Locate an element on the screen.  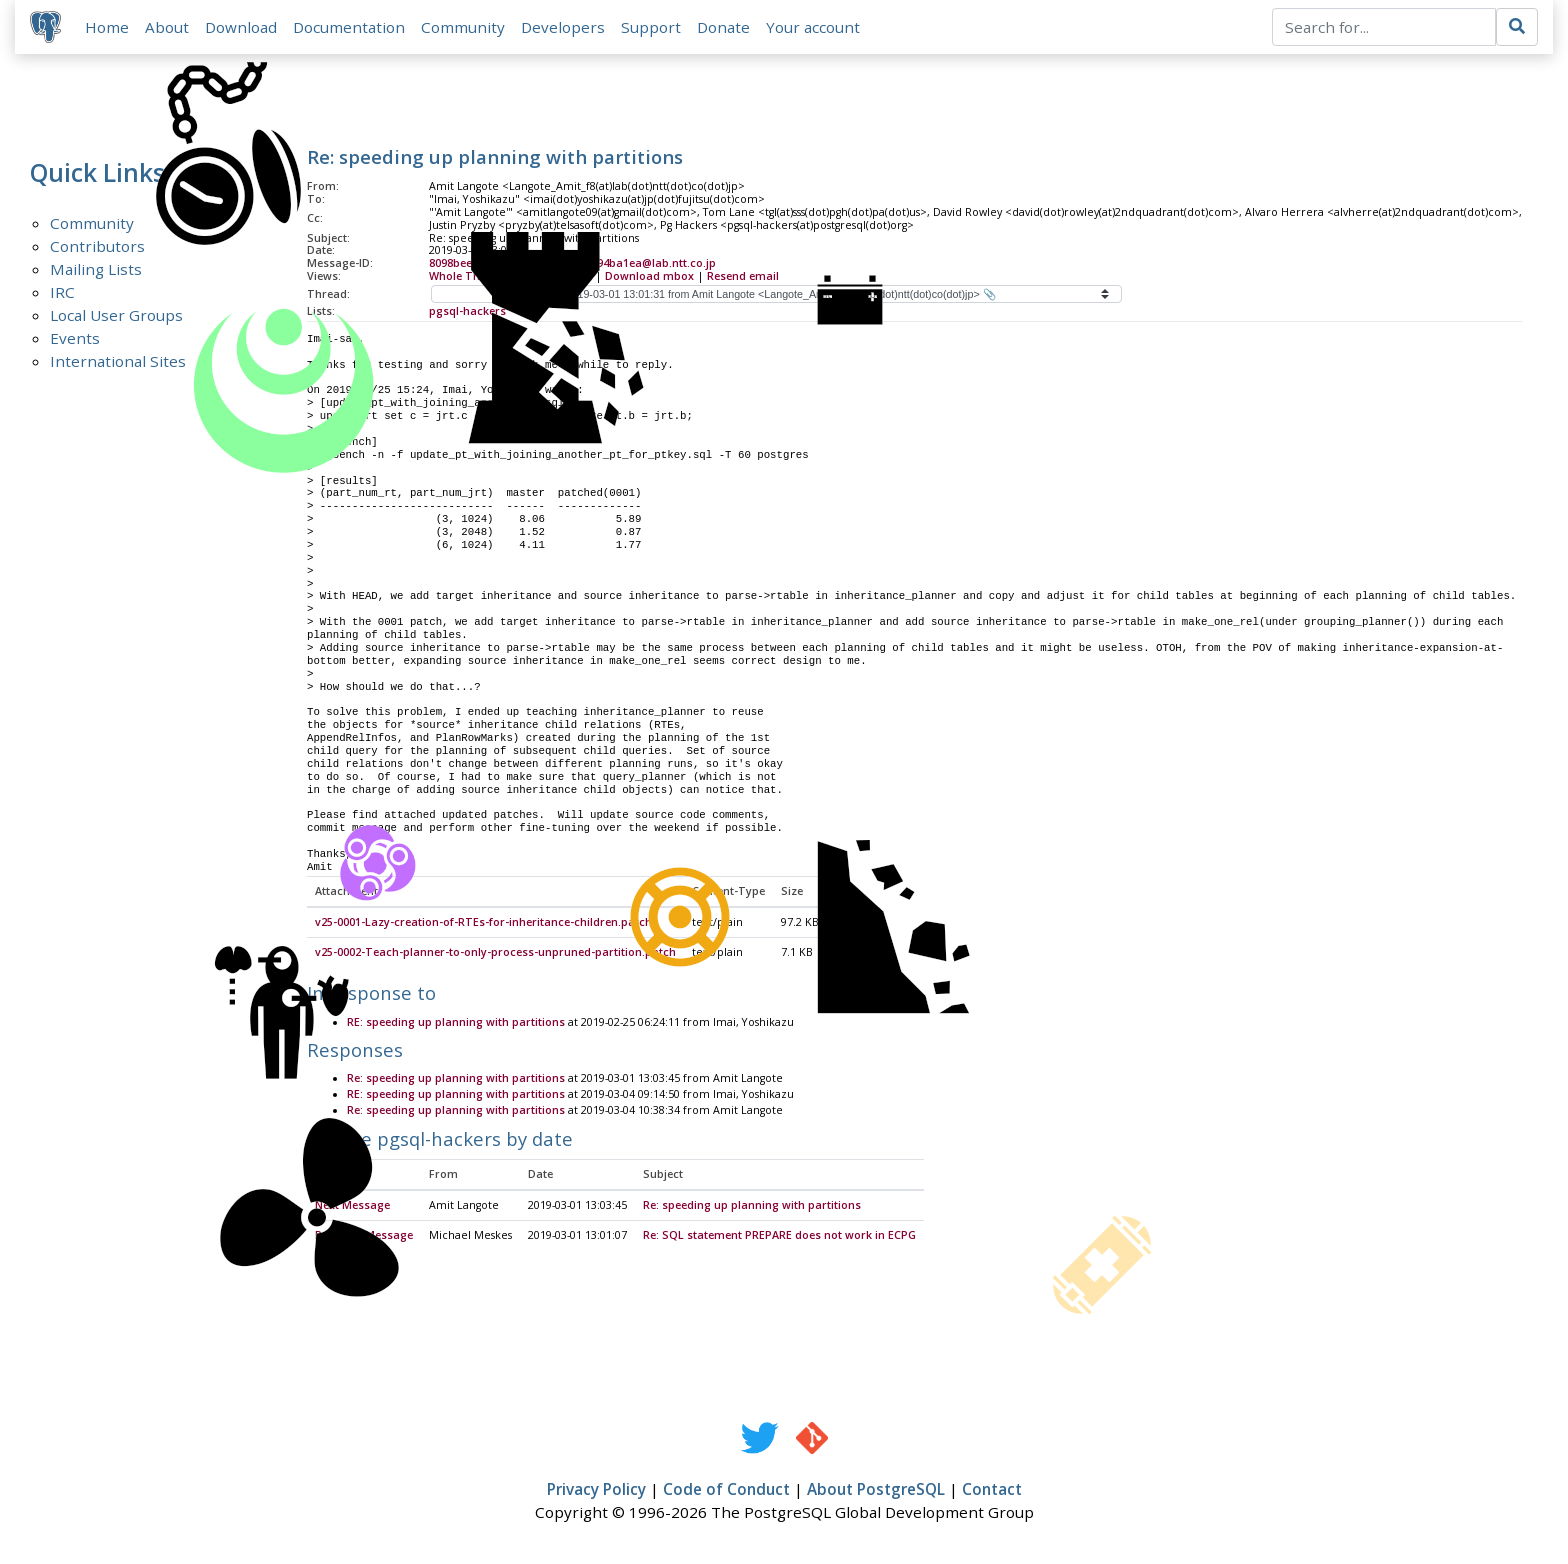
use a health potion or healing item is located at coordinates (1102, 1265).